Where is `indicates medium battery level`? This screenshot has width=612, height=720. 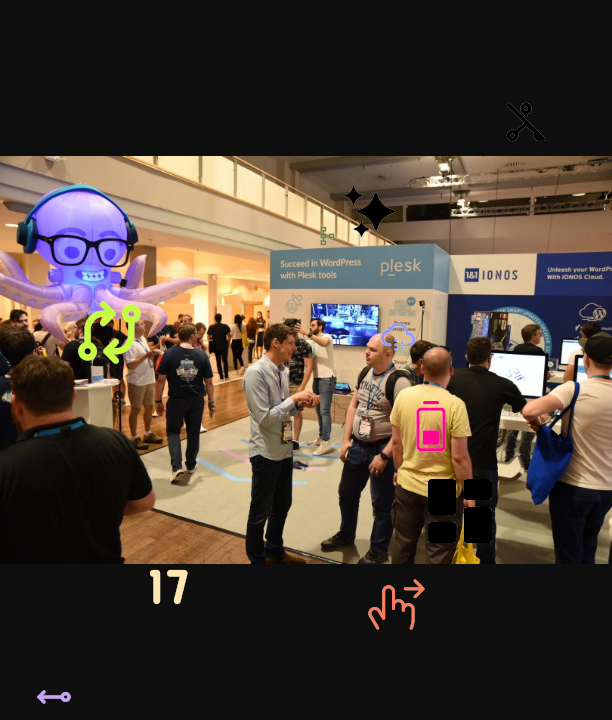 indicates medium battery level is located at coordinates (431, 427).